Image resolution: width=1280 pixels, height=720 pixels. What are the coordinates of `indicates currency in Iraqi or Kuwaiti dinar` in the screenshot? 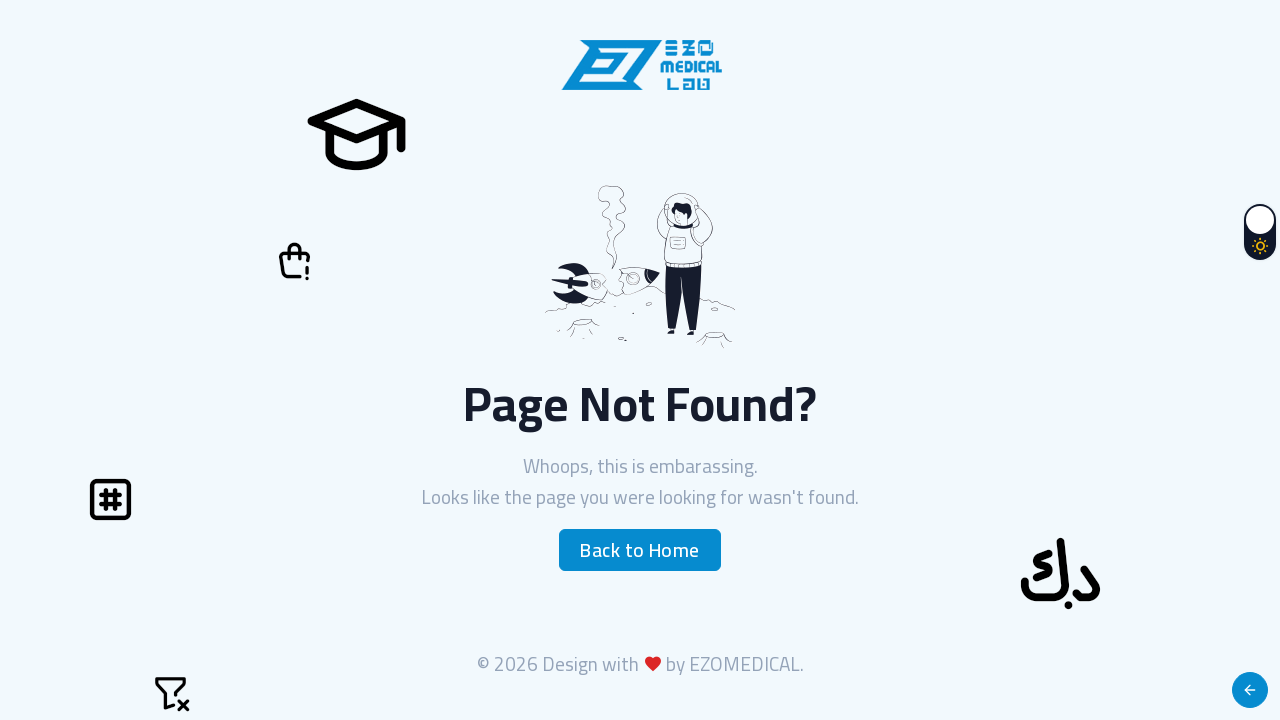 It's located at (1060, 573).